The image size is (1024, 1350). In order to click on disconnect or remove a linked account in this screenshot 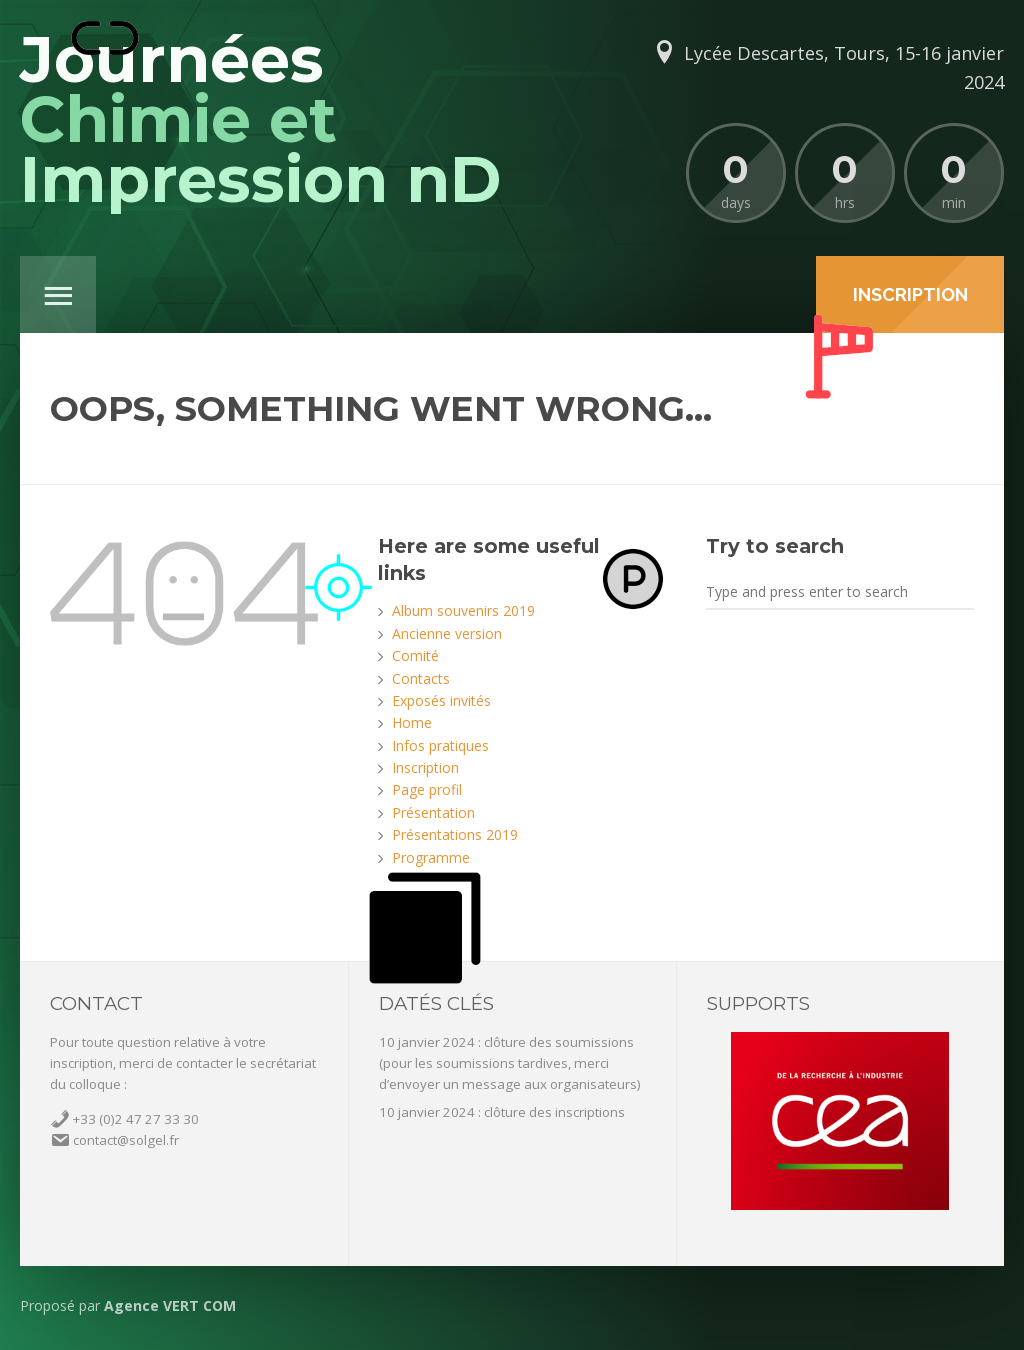, I will do `click(105, 38)`.